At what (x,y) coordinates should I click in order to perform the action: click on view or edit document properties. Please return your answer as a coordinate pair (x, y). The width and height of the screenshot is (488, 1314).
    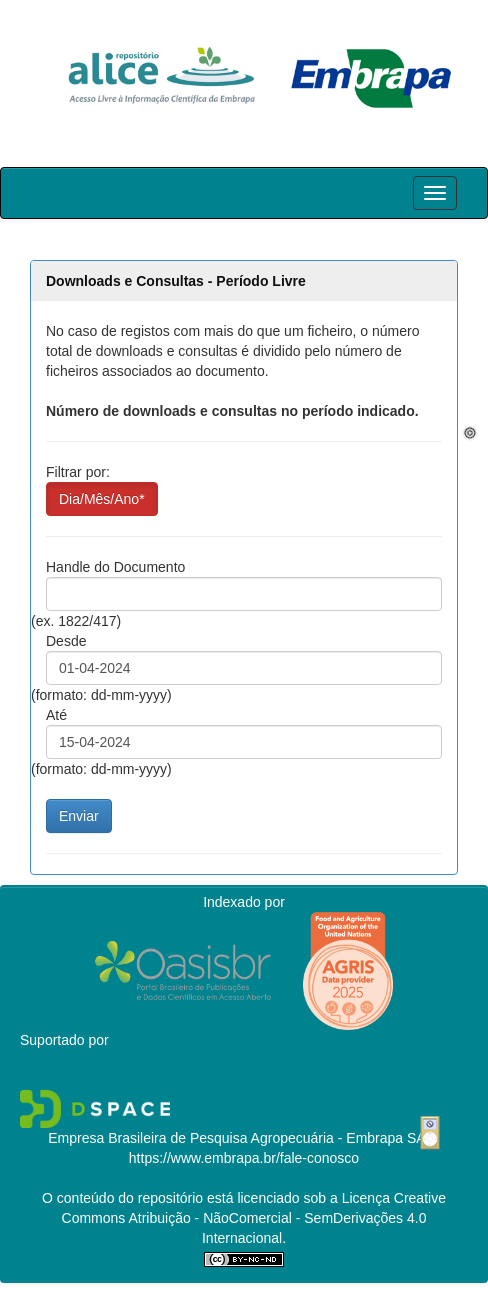
    Looking at the image, I should click on (470, 433).